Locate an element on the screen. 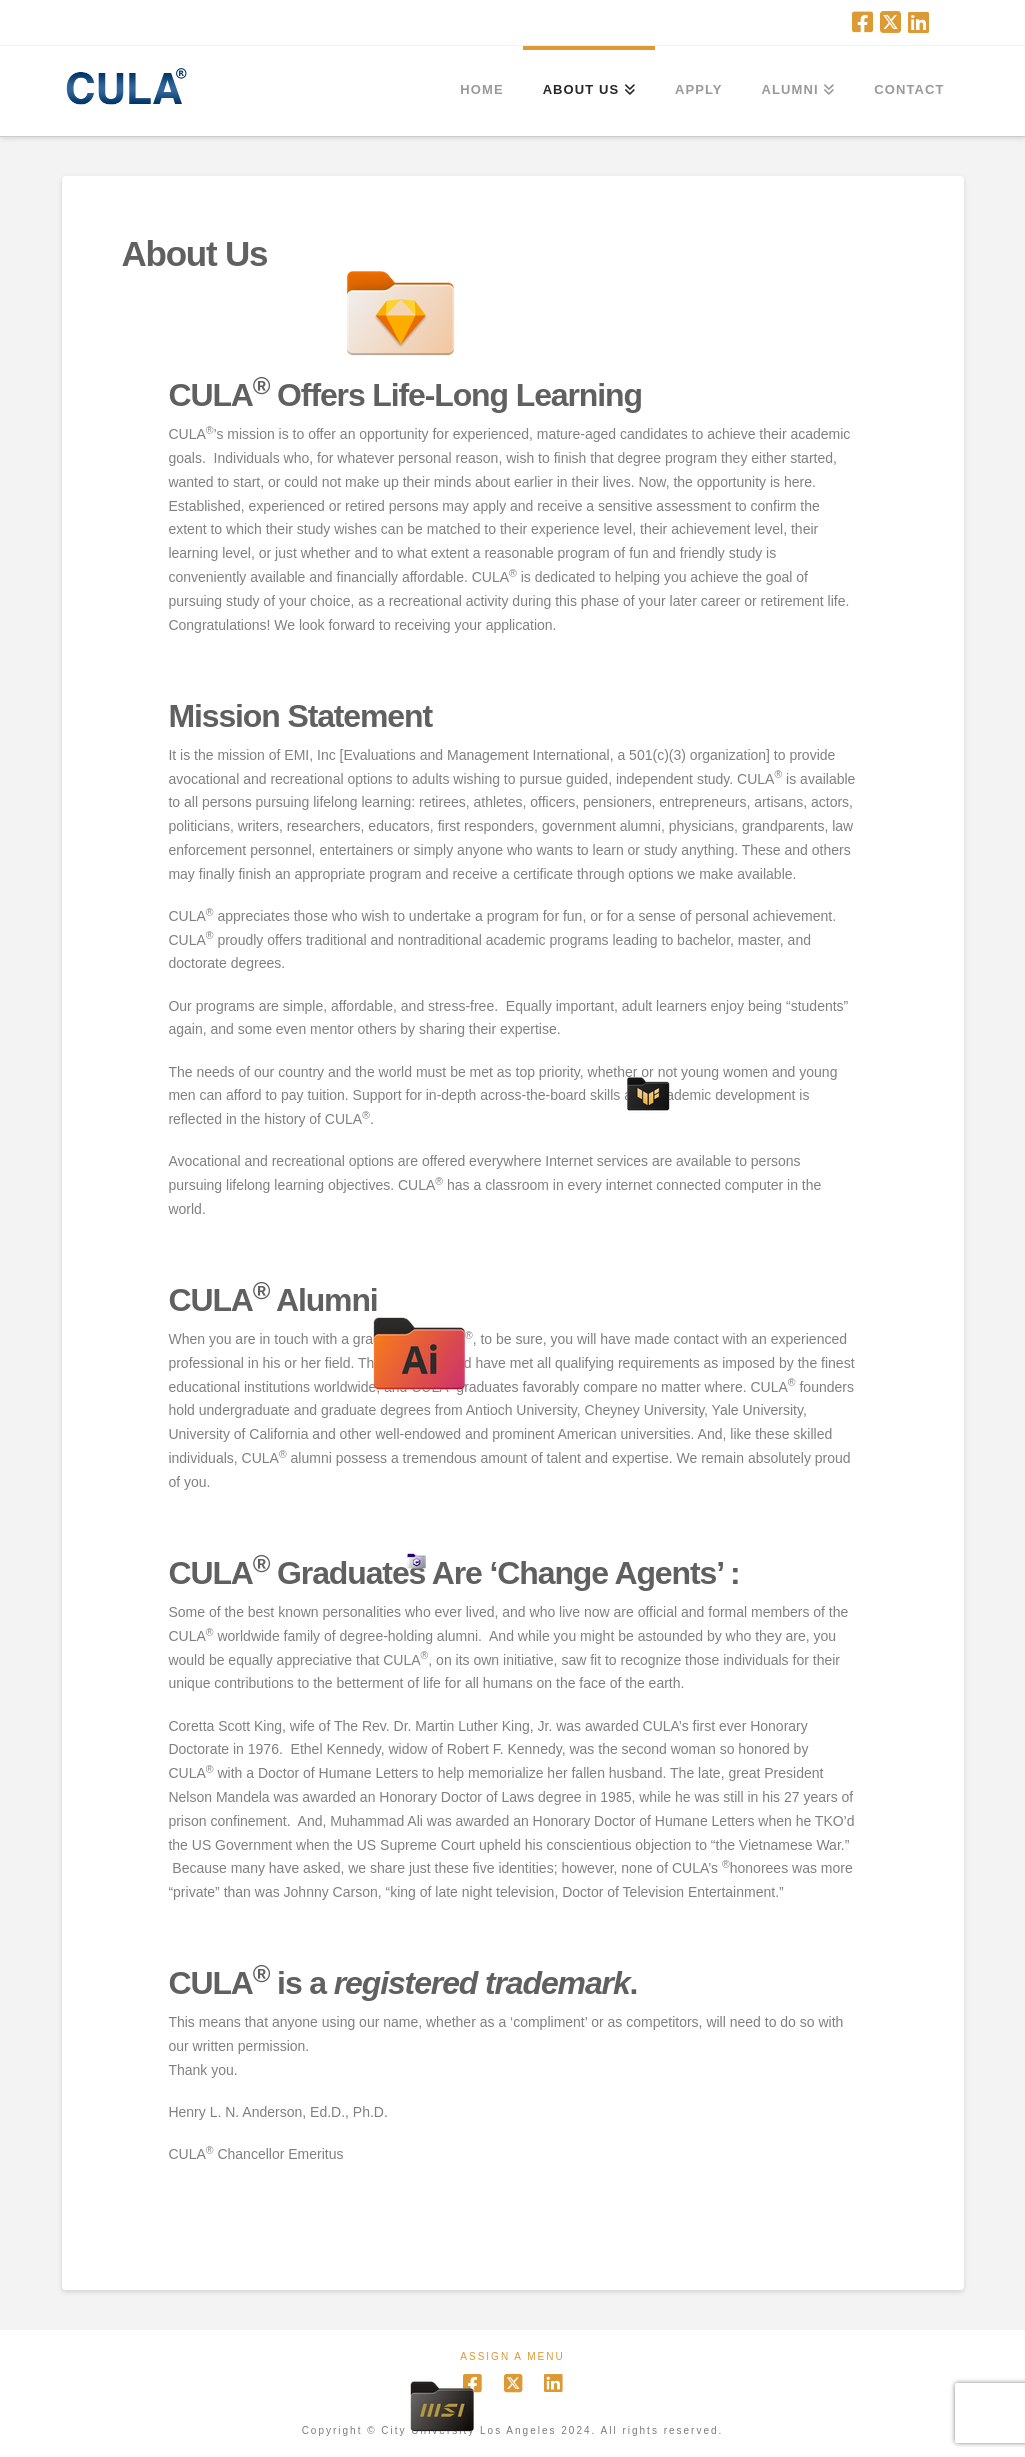 Image resolution: width=1025 pixels, height=2457 pixels. folder containing C# project files is located at coordinates (416, 1561).